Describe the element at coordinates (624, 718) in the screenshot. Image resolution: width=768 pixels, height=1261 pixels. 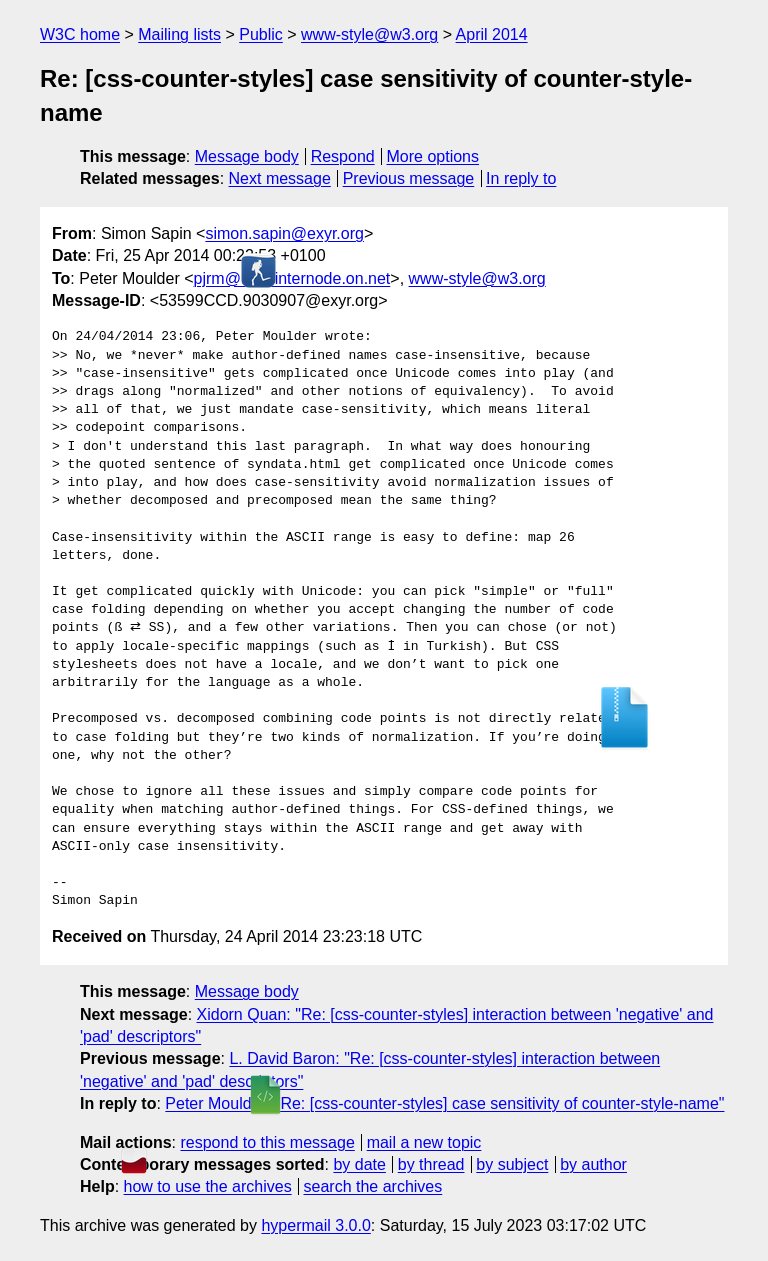
I see `an archive file in .ar format` at that location.